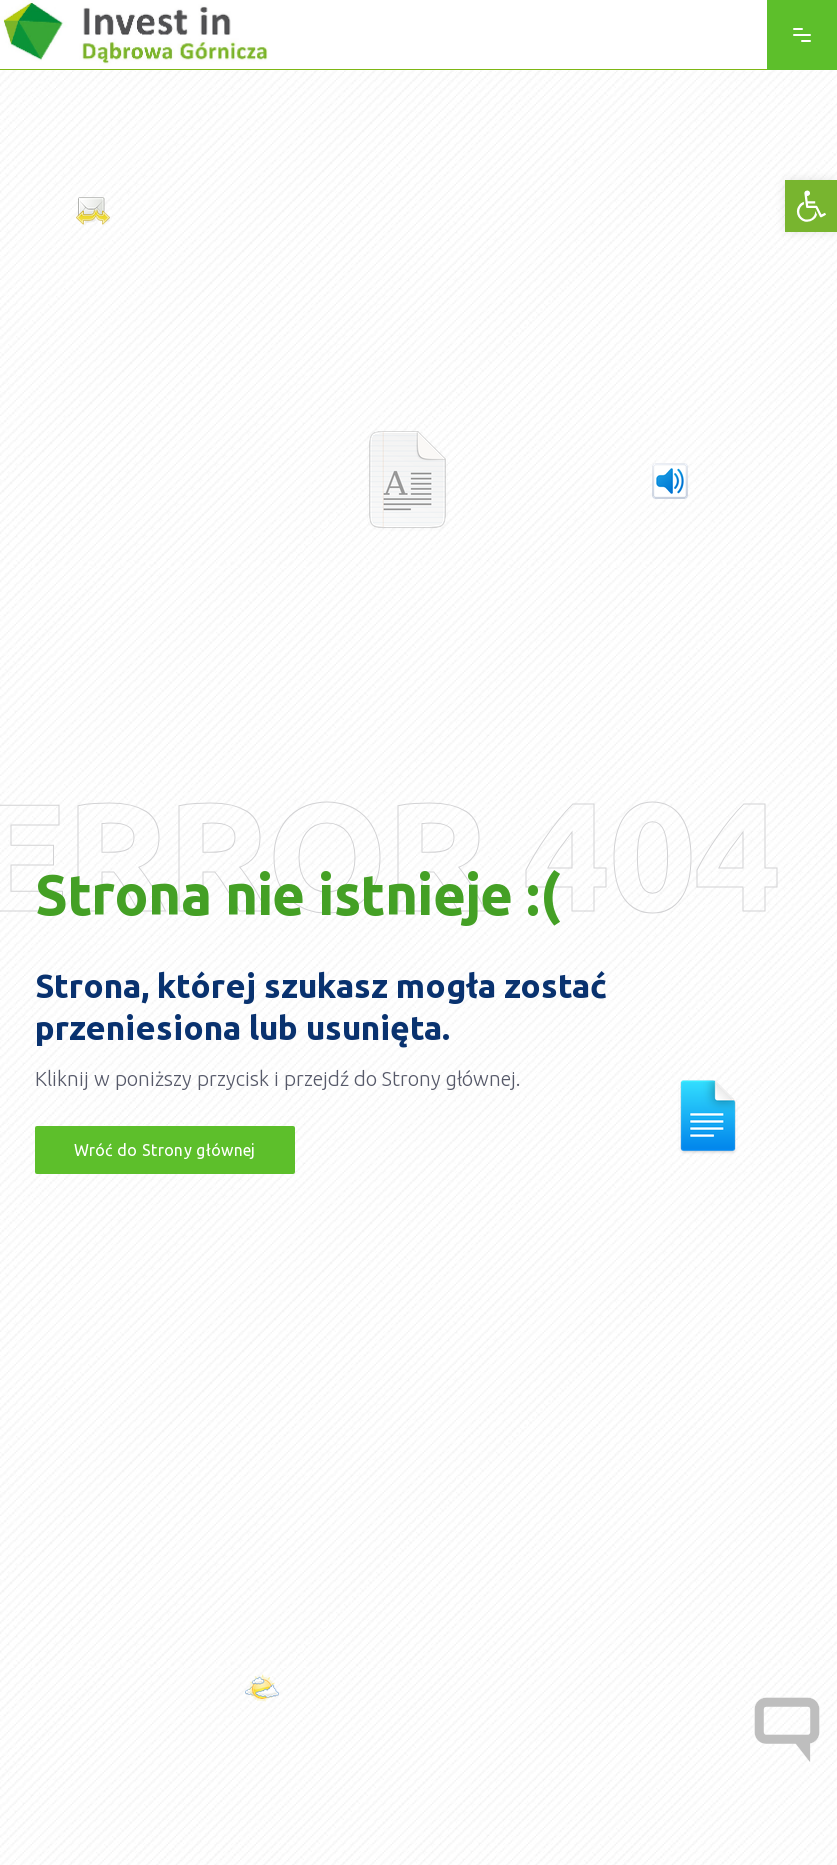  What do you see at coordinates (262, 1689) in the screenshot?
I see `indicates partly cloudy weather conditions` at bounding box center [262, 1689].